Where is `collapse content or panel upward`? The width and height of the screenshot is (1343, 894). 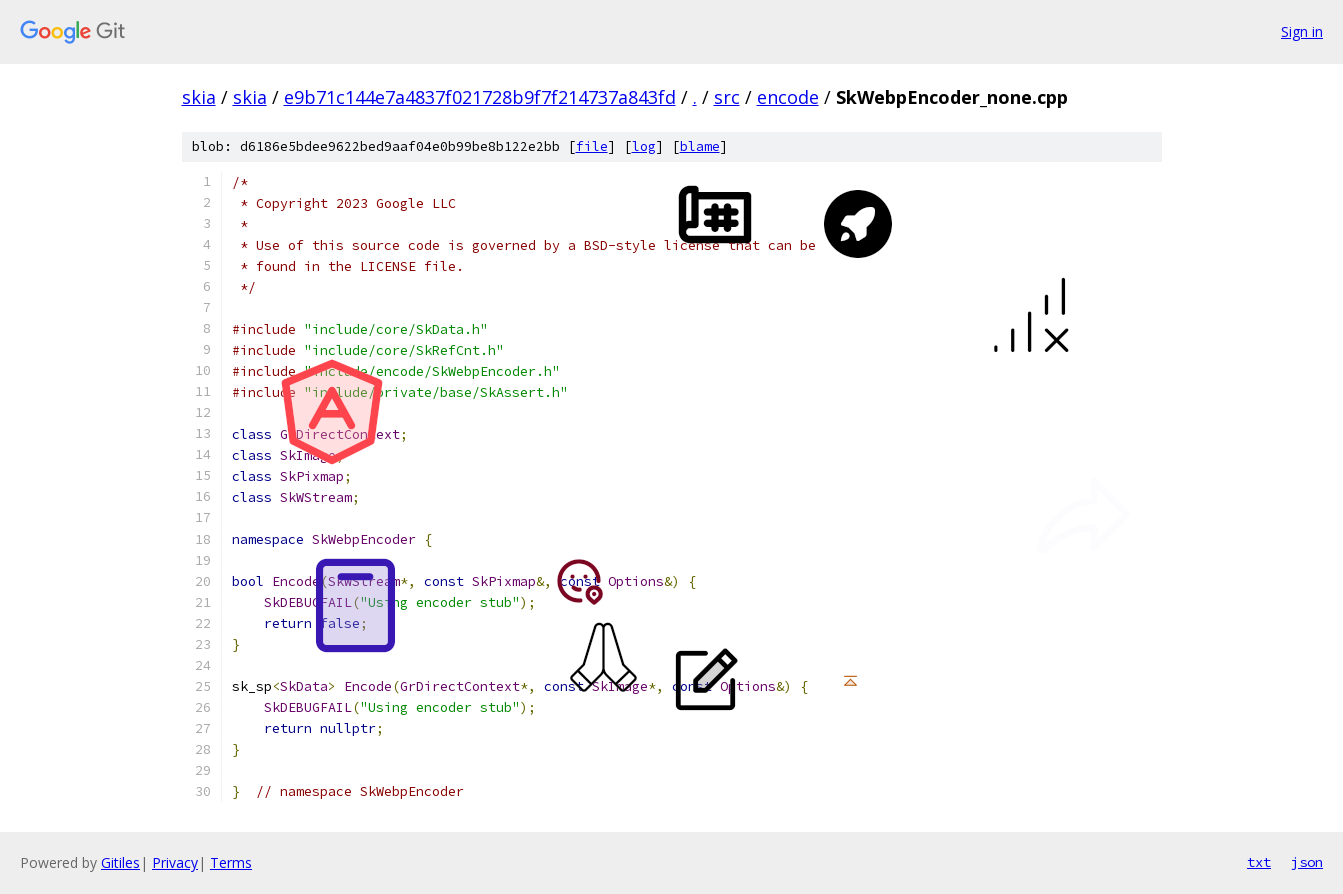 collapse content or panel upward is located at coordinates (850, 680).